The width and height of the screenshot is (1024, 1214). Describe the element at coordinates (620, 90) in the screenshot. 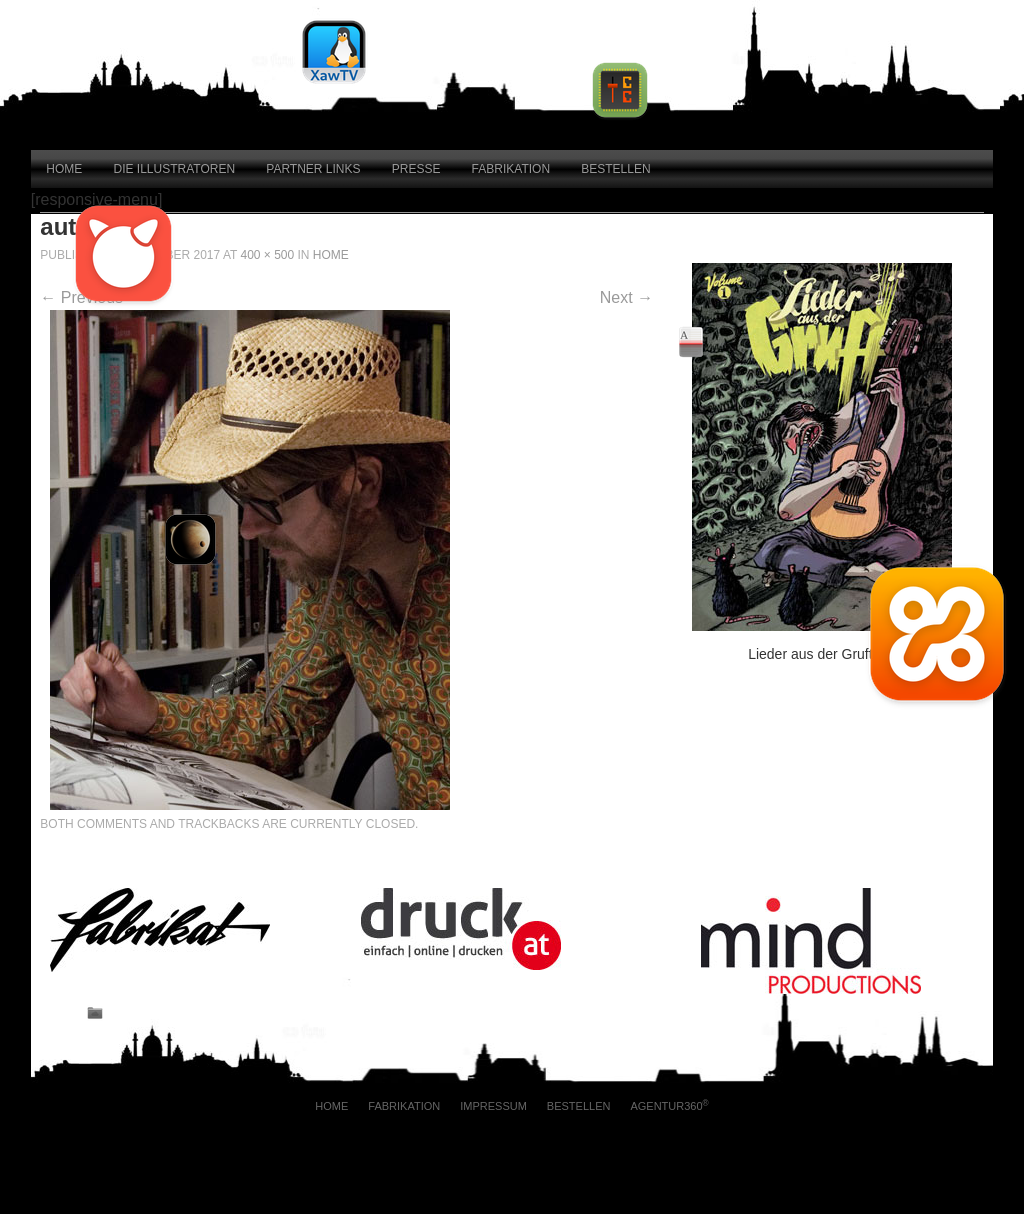

I see `open corectrl system utility` at that location.